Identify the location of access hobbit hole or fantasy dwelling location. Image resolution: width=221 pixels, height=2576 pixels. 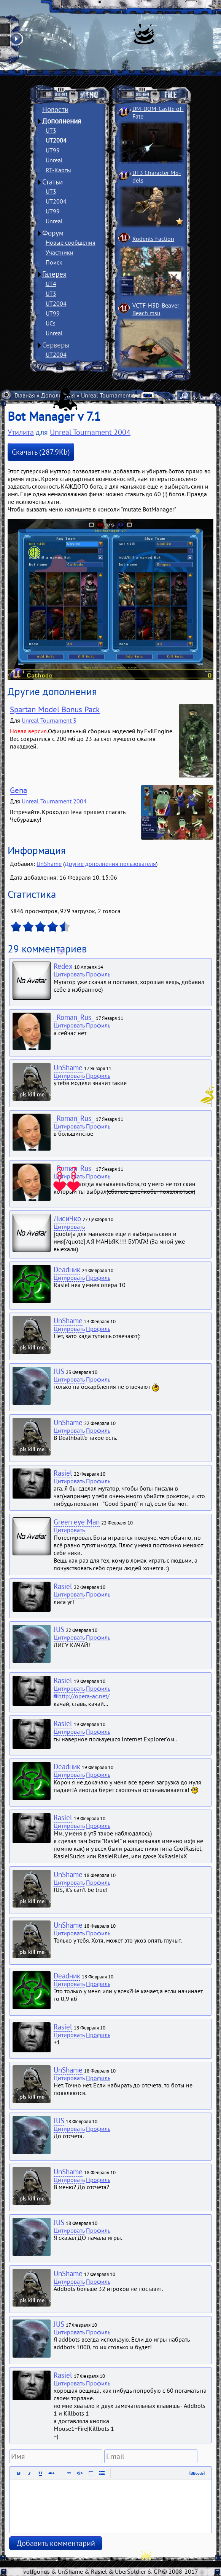
(34, 552).